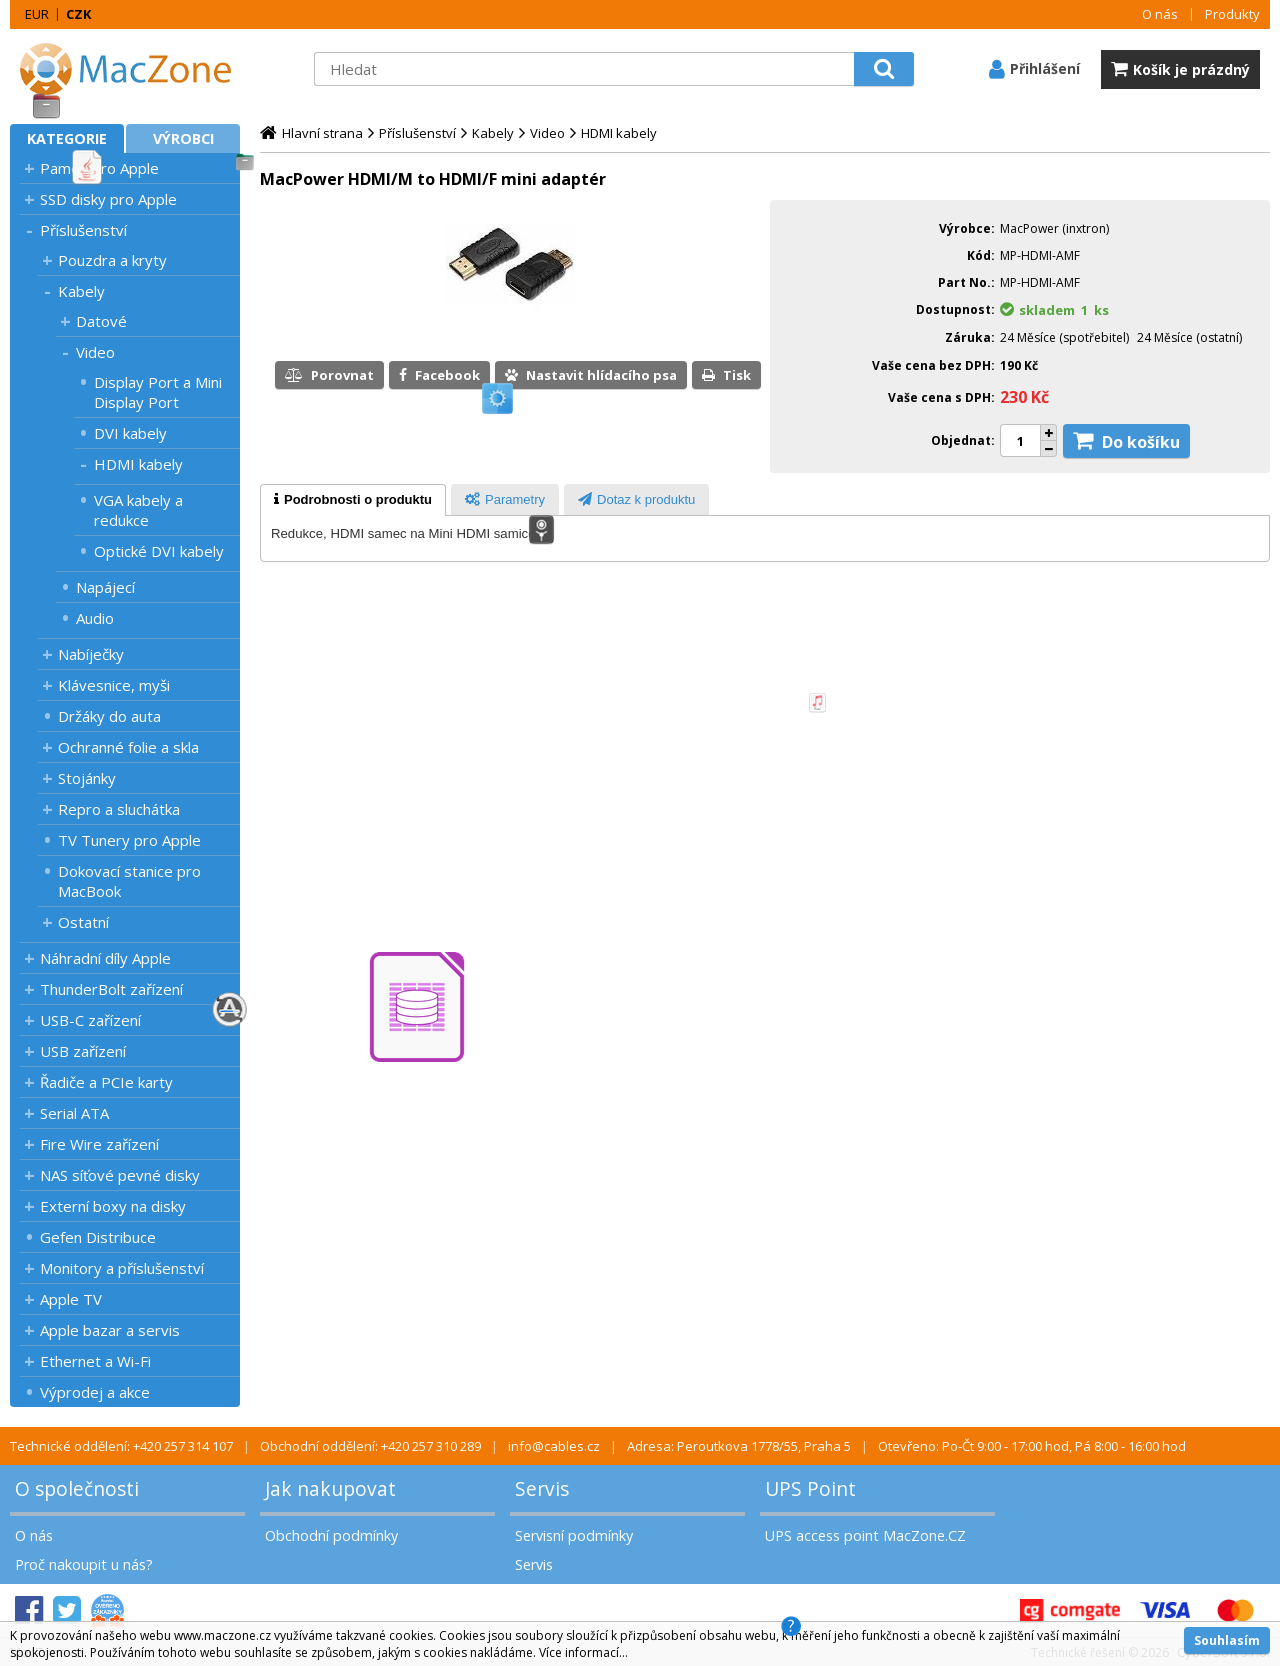 The height and width of the screenshot is (1666, 1280). I want to click on archive selected email messages, so click(541, 529).